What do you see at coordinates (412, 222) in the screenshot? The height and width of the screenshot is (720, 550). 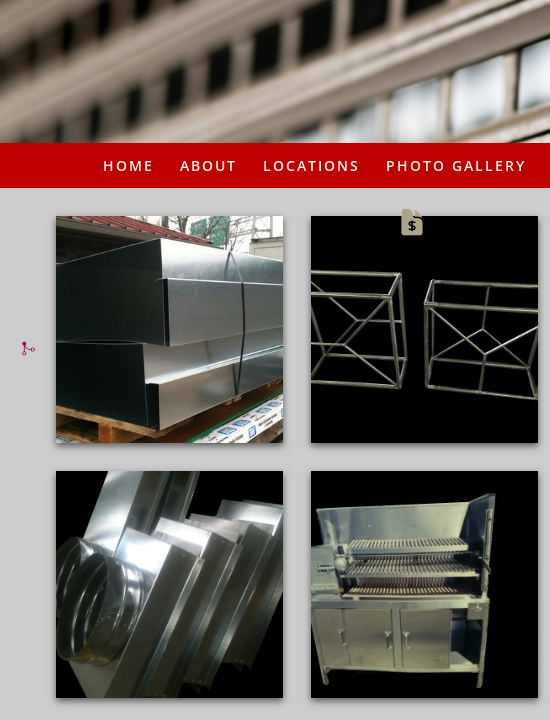 I see `view financial document or invoice` at bounding box center [412, 222].